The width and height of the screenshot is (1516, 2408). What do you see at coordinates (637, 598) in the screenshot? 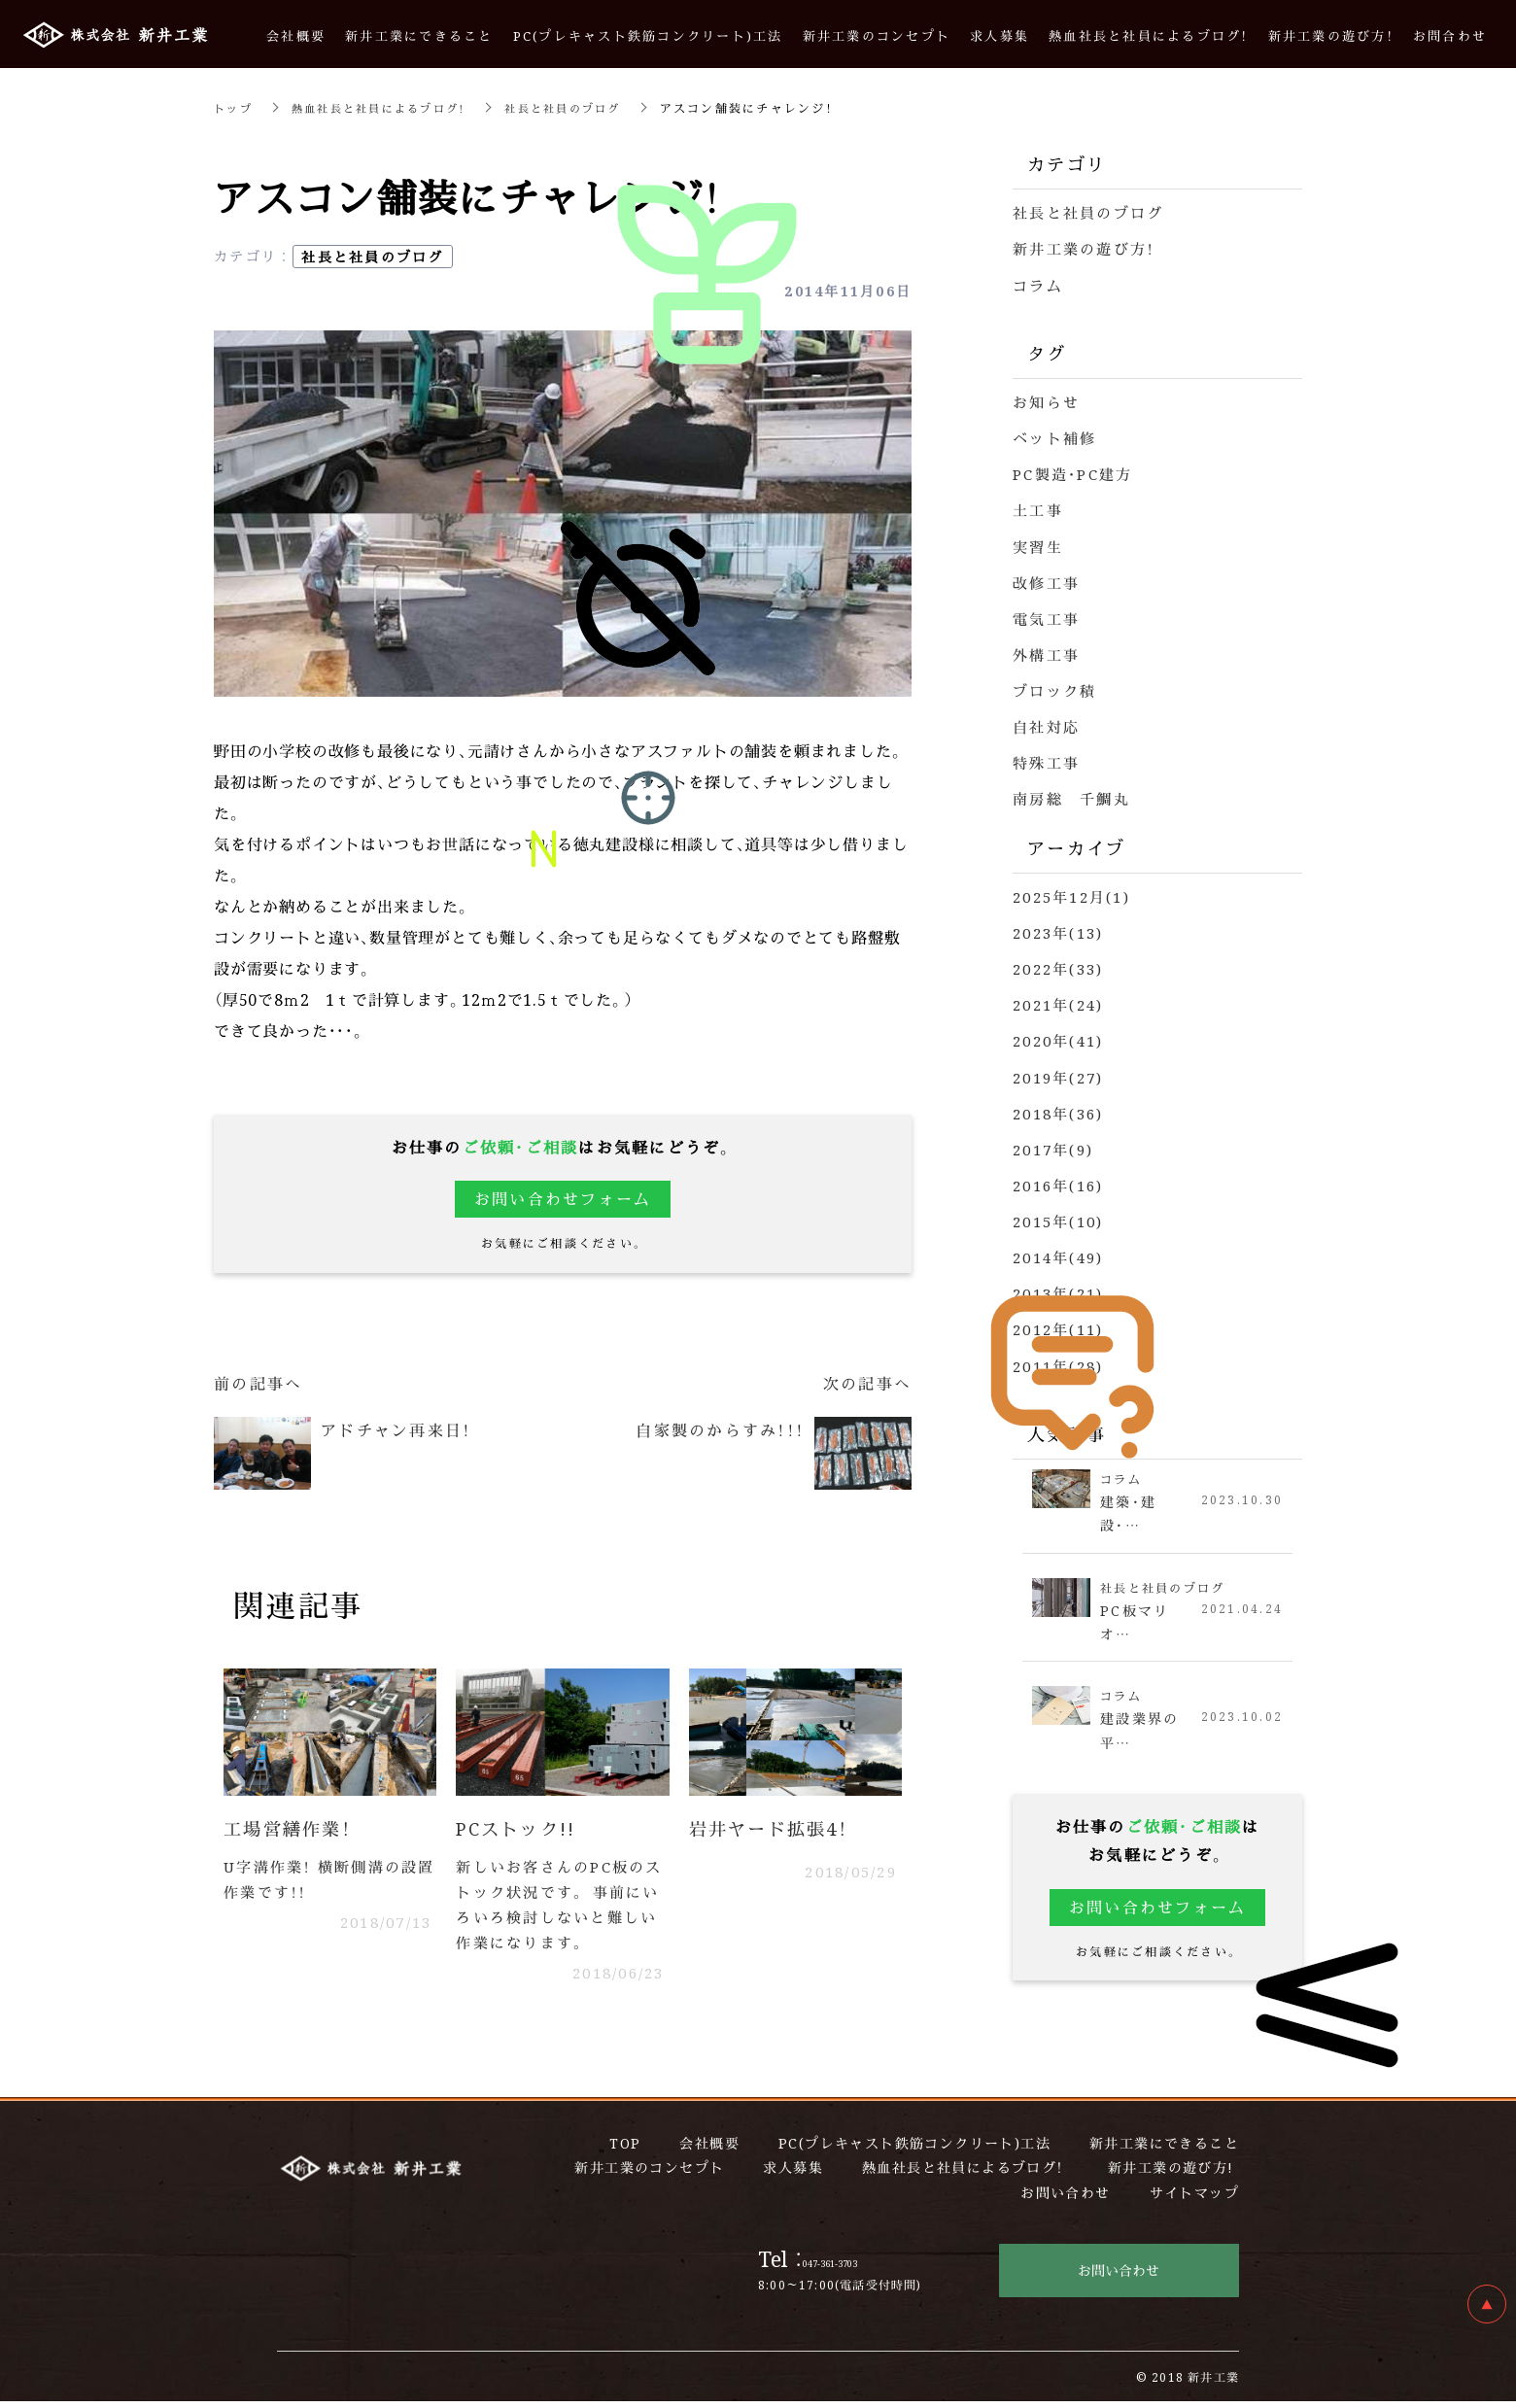
I see `disable or turn off alarm` at bounding box center [637, 598].